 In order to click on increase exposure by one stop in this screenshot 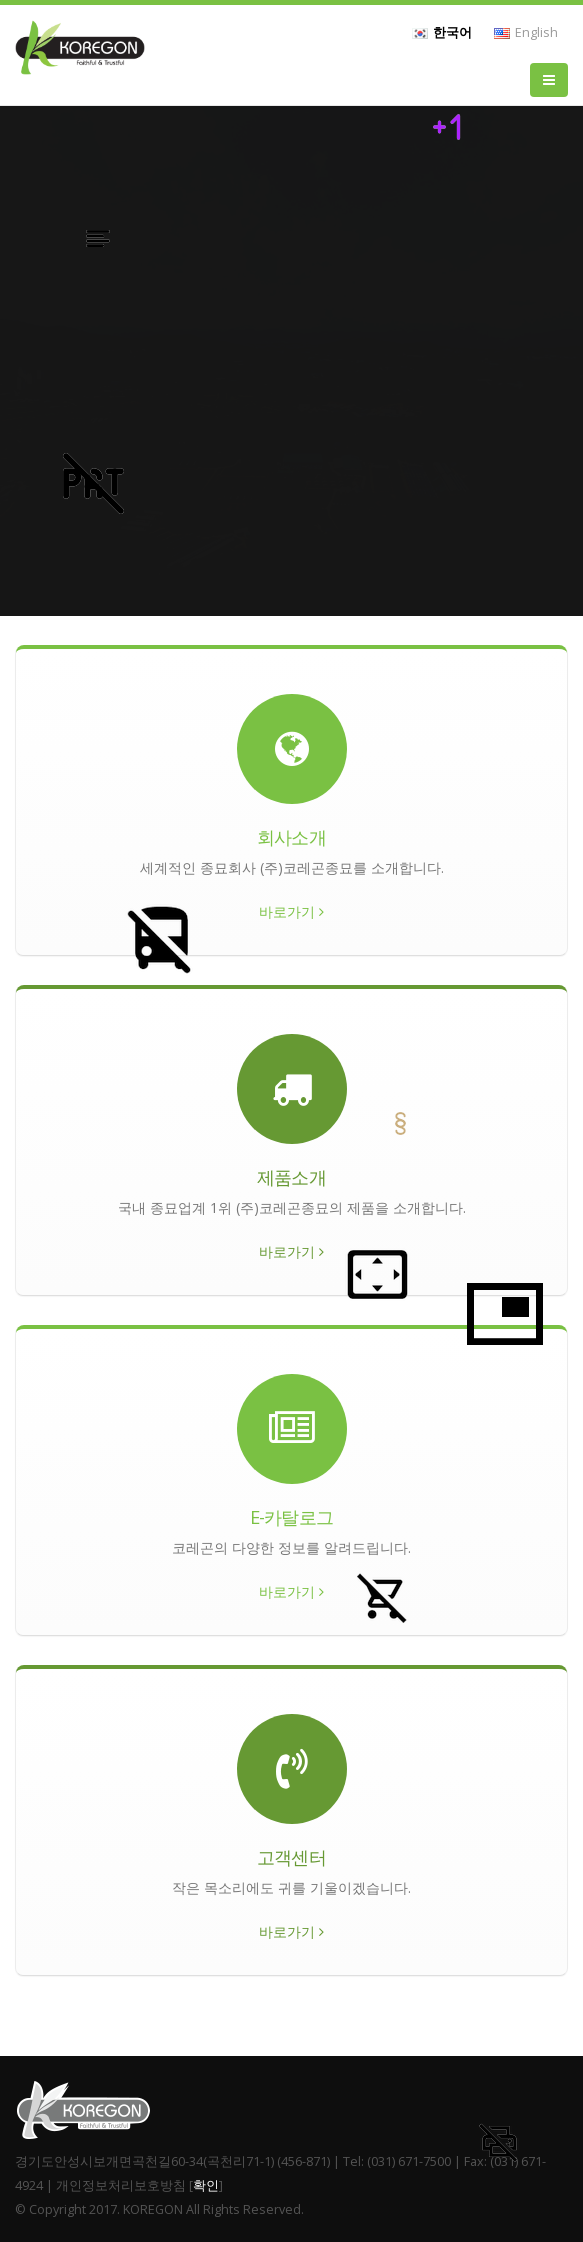, I will do `click(449, 127)`.